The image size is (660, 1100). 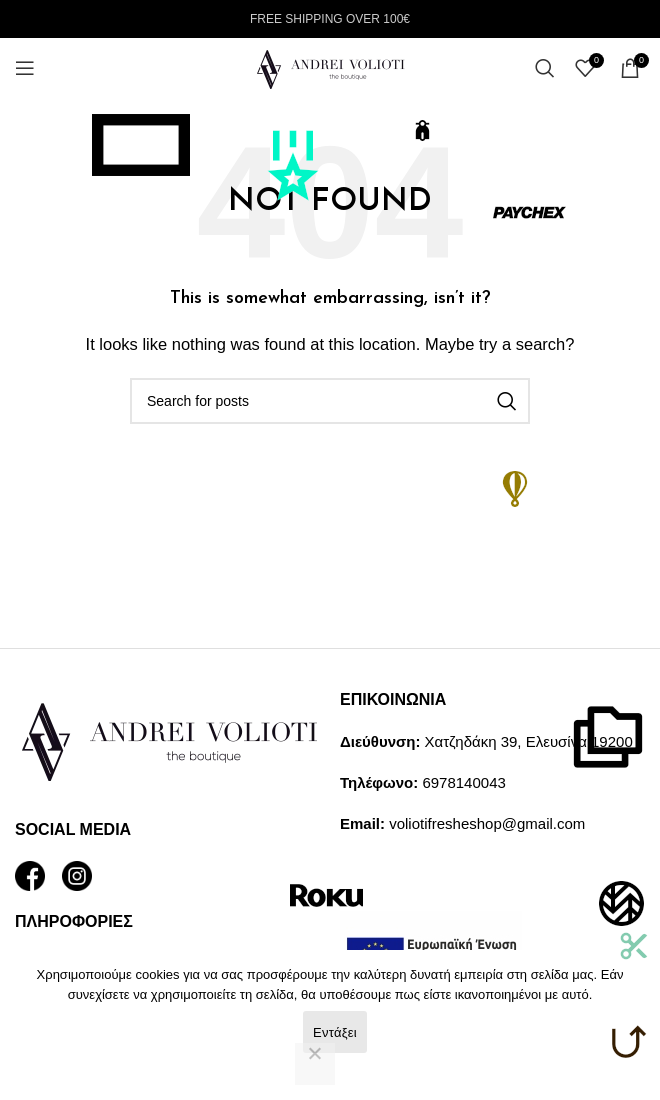 What do you see at coordinates (515, 489) in the screenshot?
I see `fly.io logo` at bounding box center [515, 489].